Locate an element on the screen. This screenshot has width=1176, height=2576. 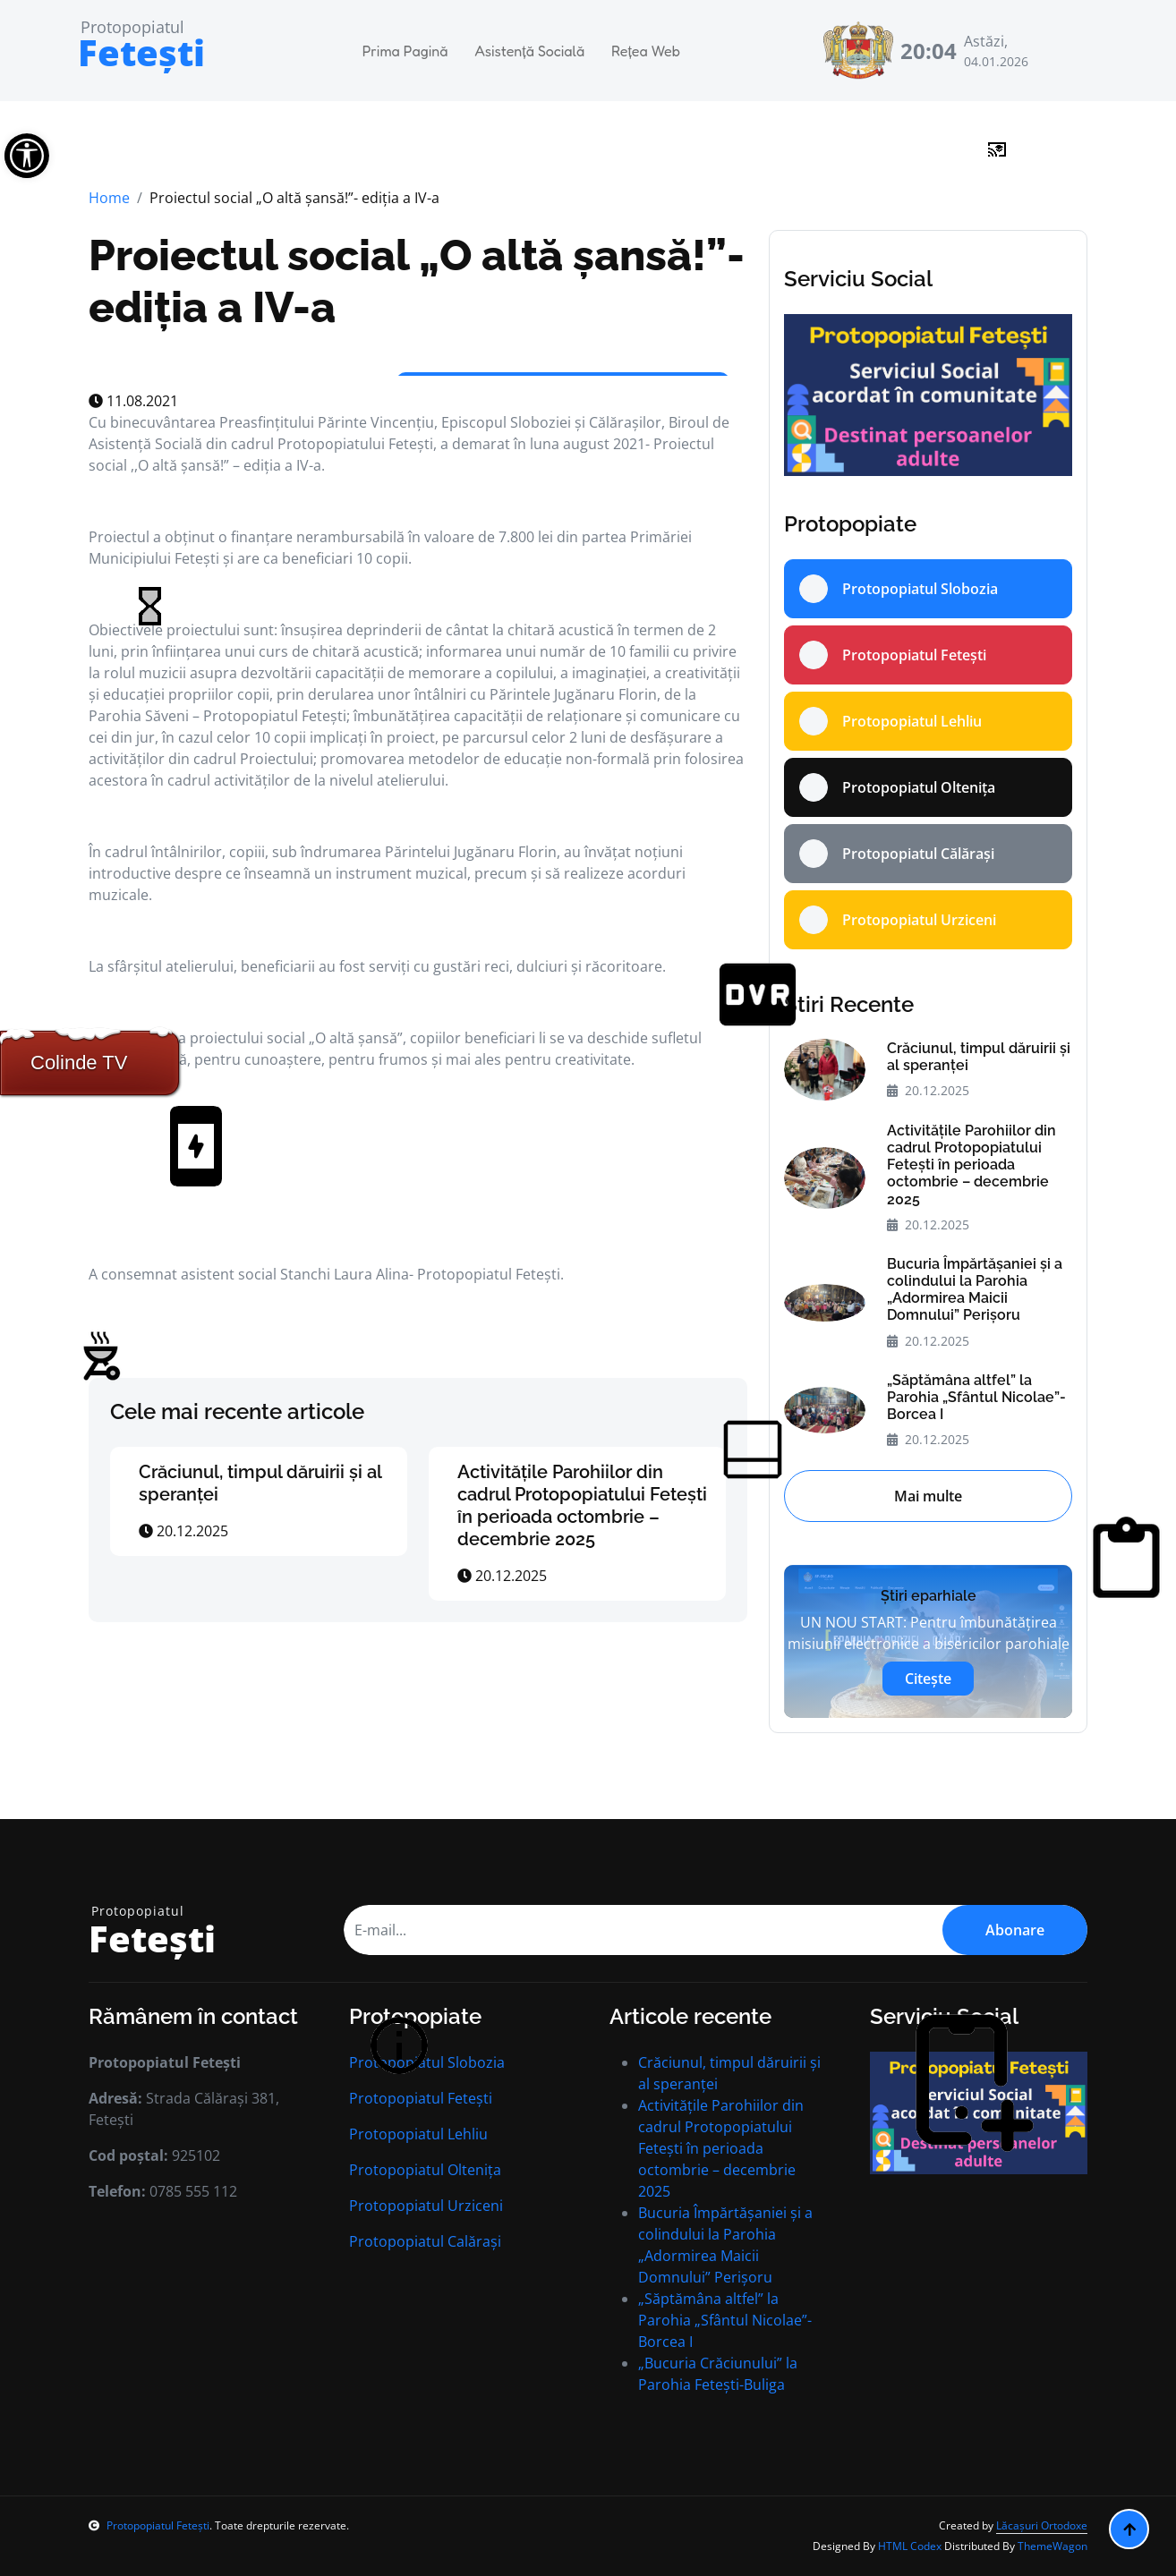
view more information about this item is located at coordinates (399, 2045).